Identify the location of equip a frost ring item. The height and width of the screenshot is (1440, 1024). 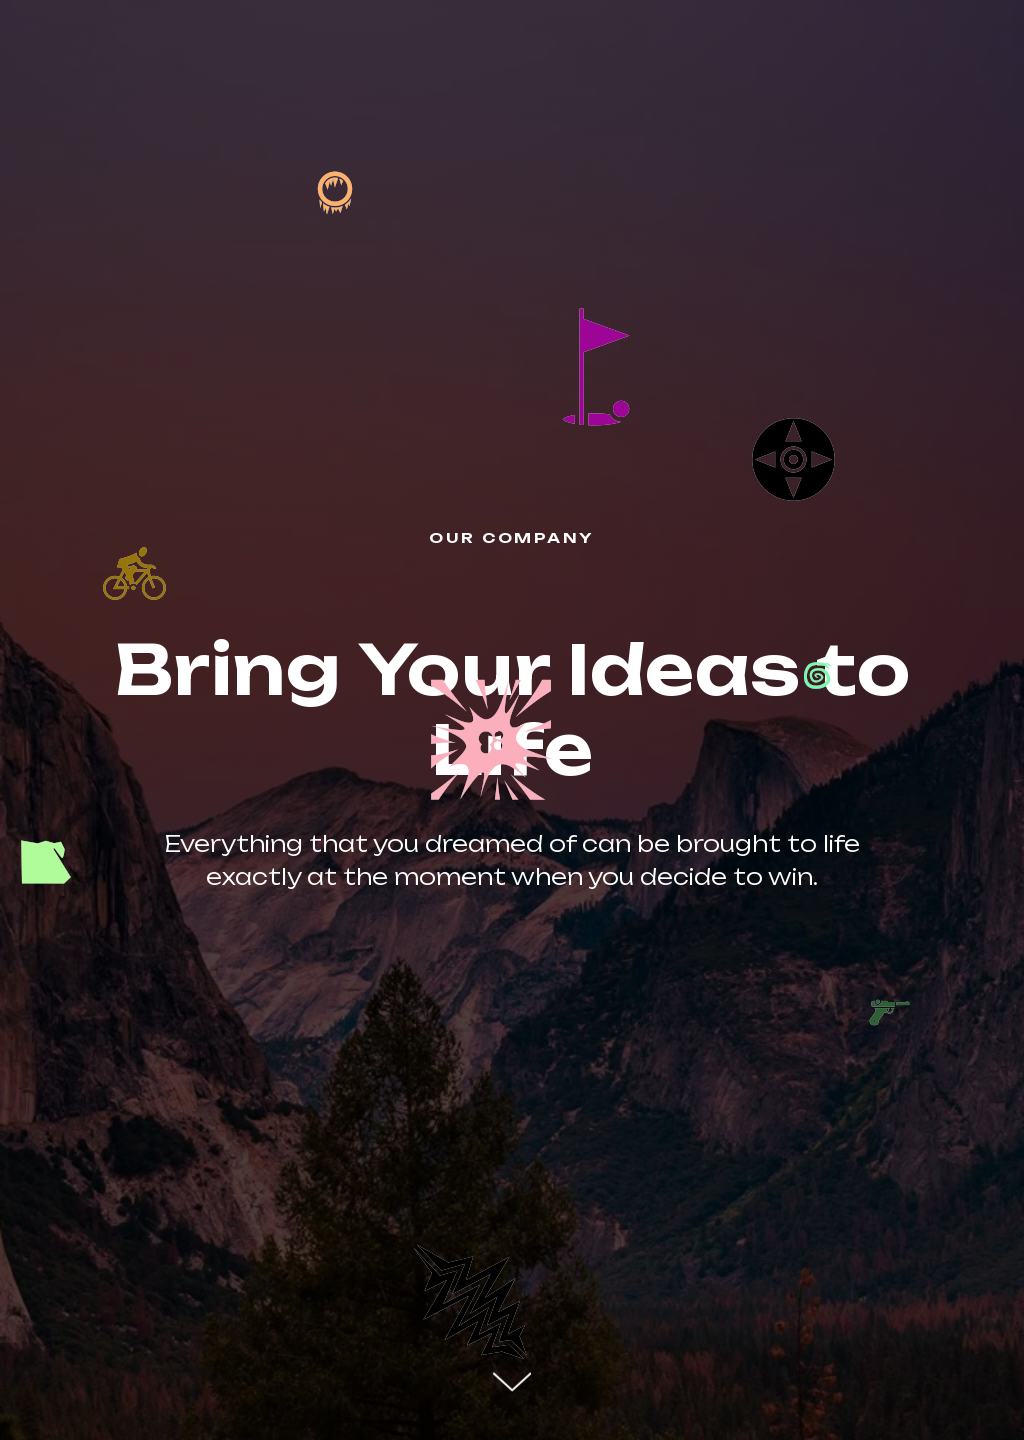
(335, 193).